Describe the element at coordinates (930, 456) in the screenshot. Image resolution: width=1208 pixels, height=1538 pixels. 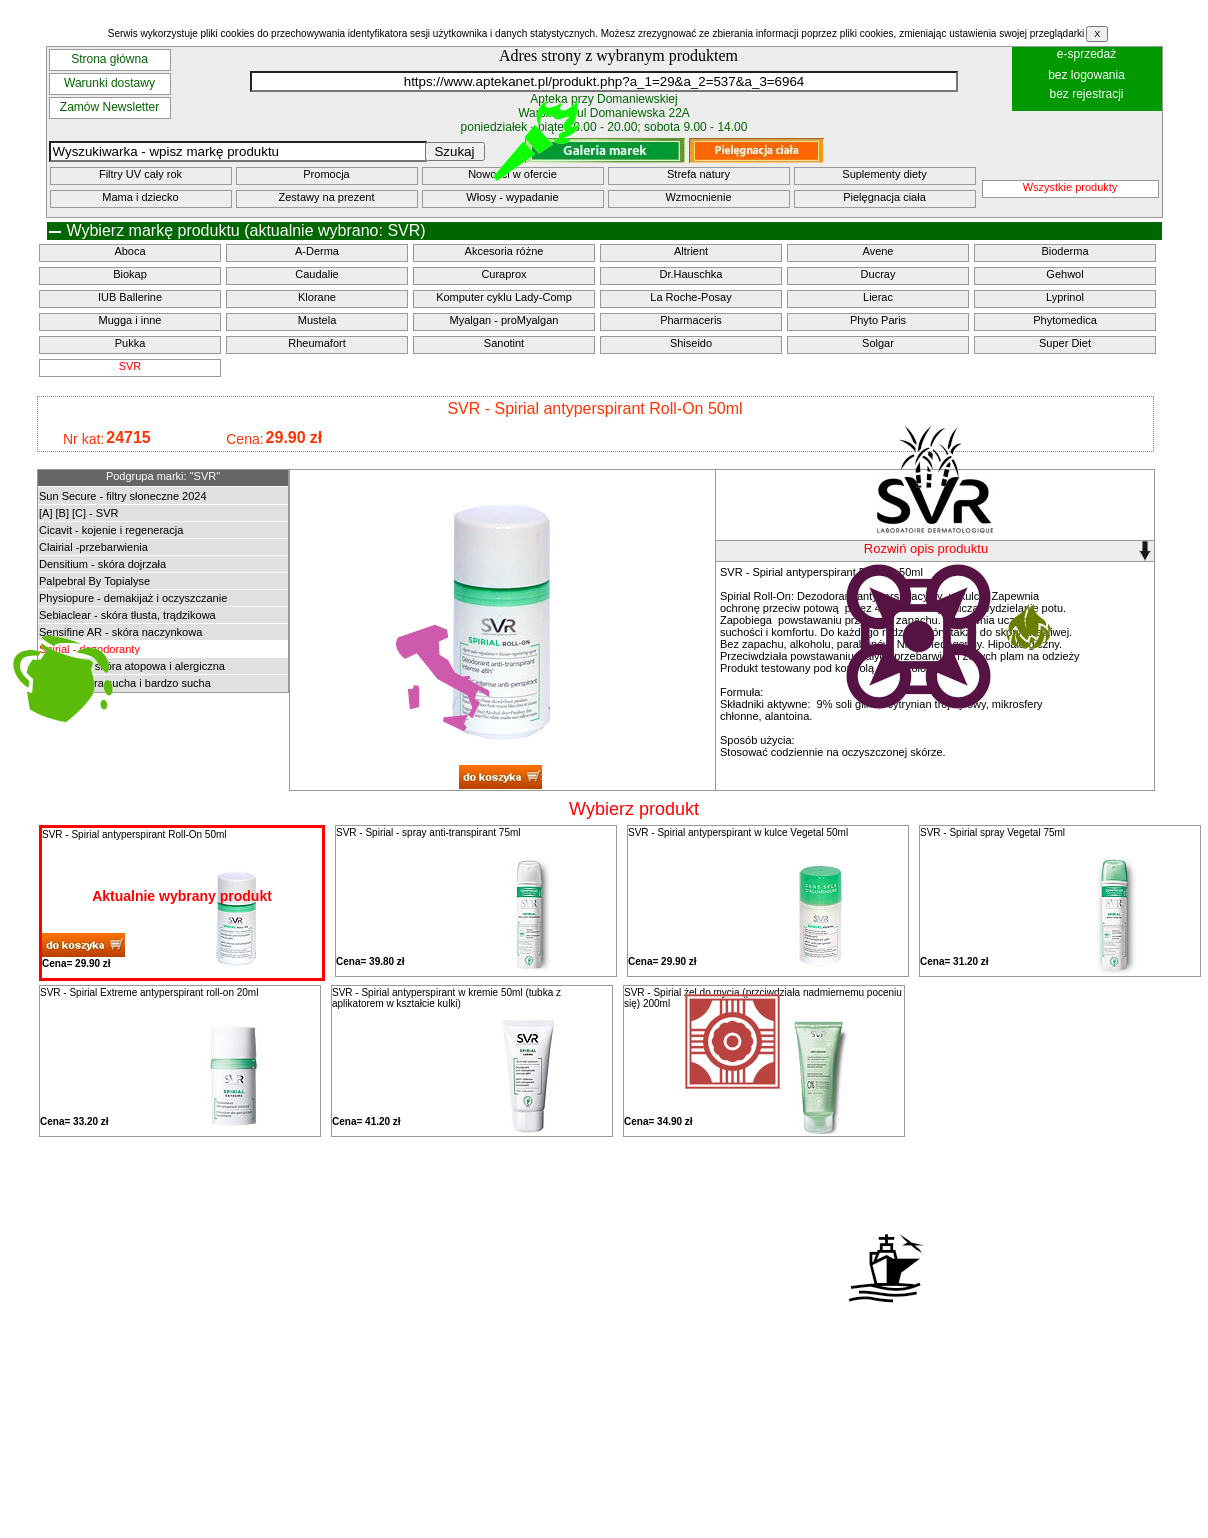
I see `indicates sugar cane crop or ingredient` at that location.